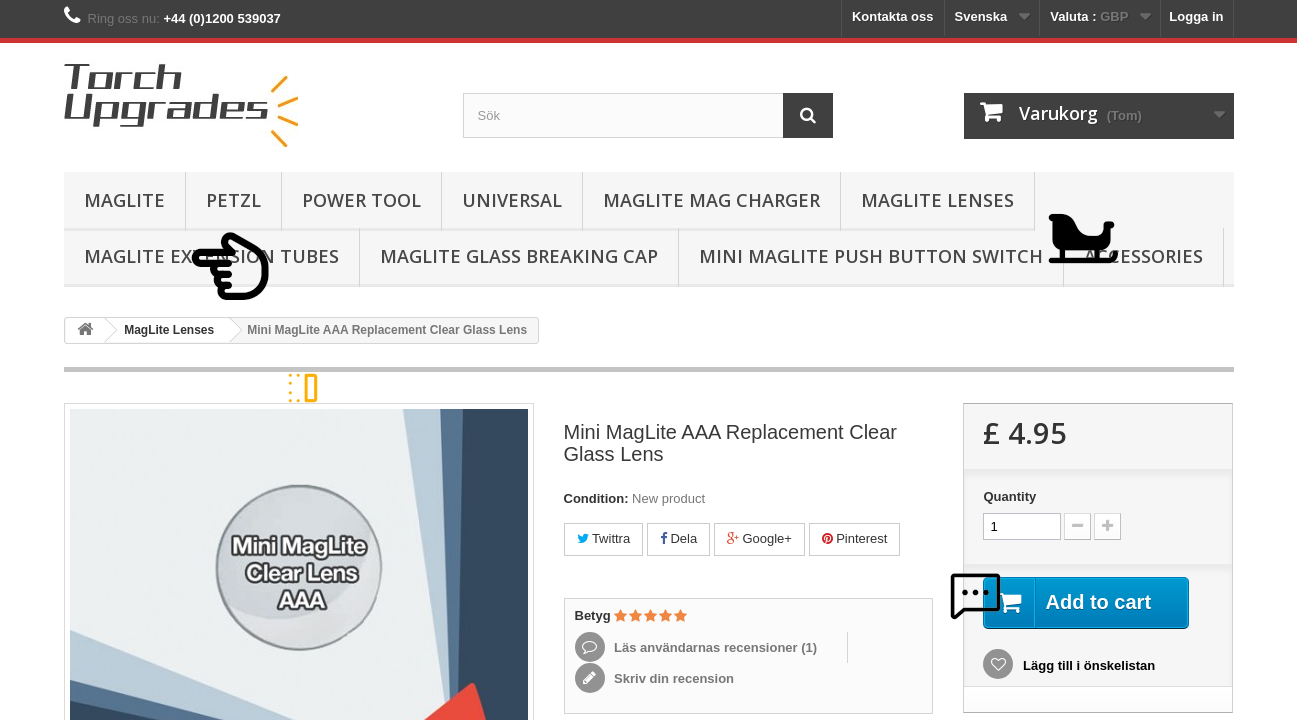 Image resolution: width=1297 pixels, height=720 pixels. I want to click on indicates holiday or winter seasonal content, so click(1081, 239).